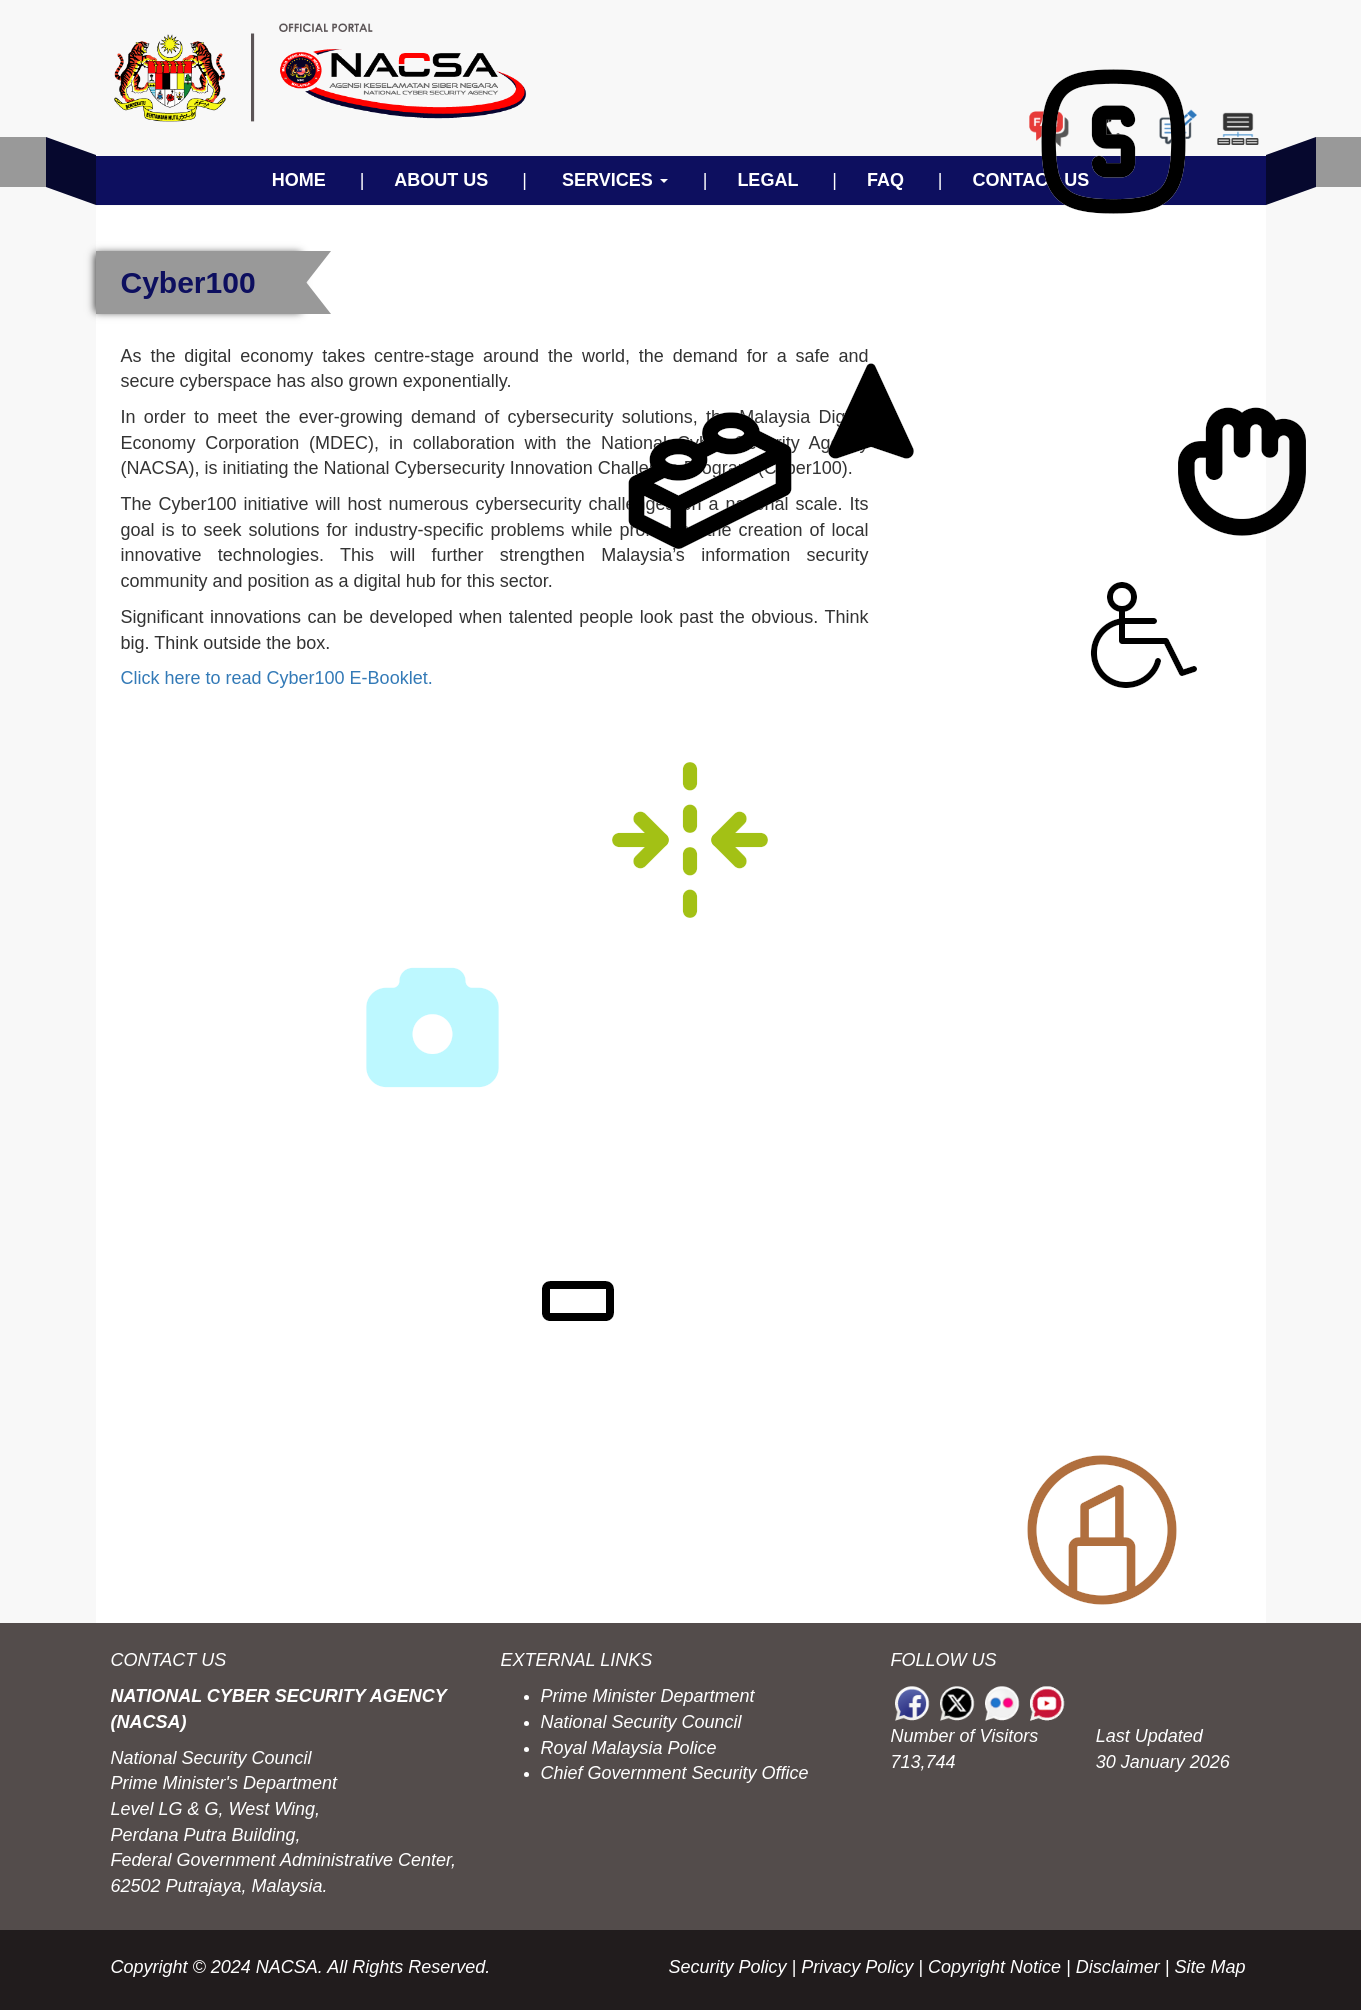 The image size is (1361, 2010). I want to click on indicates a shortcut or saved item, so click(1113, 141).